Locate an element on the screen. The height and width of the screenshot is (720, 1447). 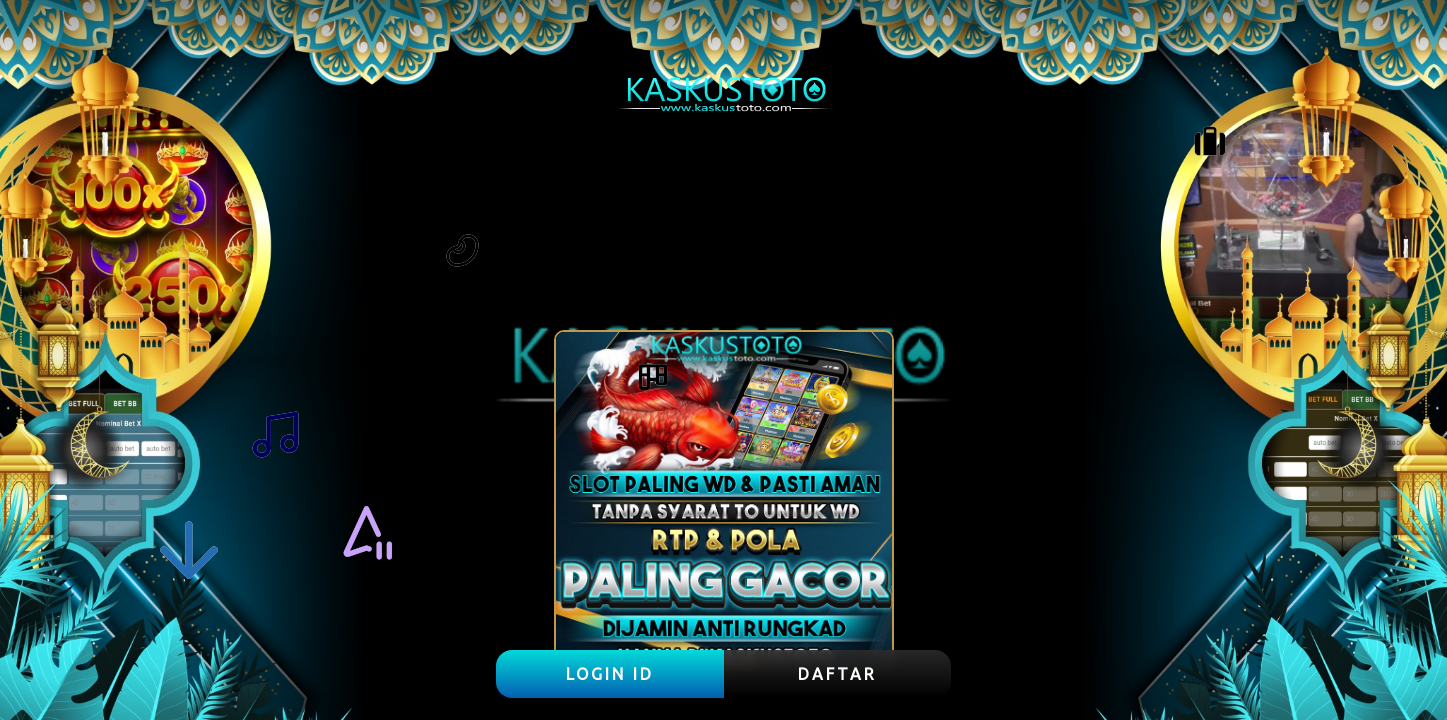
open kanban board view is located at coordinates (653, 376).